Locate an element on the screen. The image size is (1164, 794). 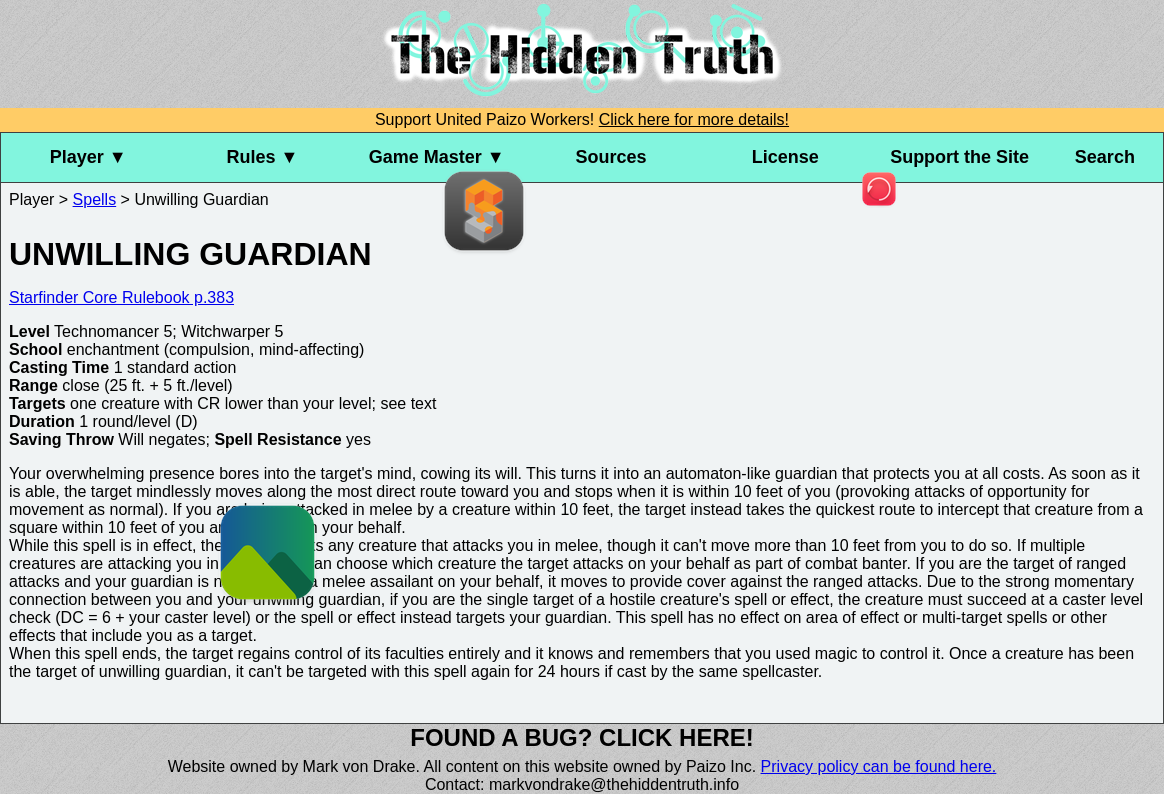
open xpano panorama stitching app is located at coordinates (267, 552).